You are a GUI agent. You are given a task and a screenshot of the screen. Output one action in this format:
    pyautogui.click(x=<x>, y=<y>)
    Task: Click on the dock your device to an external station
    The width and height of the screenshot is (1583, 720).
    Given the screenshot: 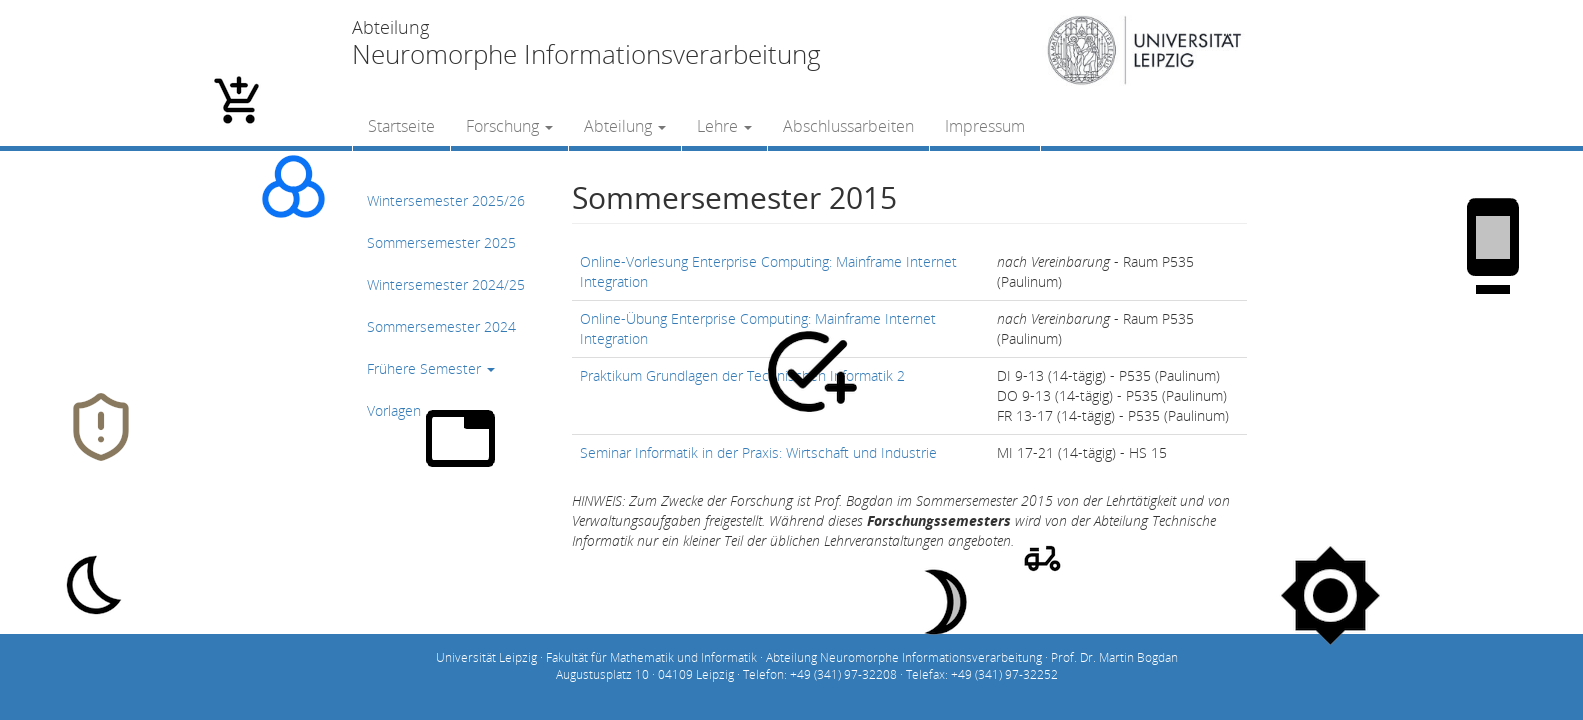 What is the action you would take?
    pyautogui.click(x=1493, y=246)
    